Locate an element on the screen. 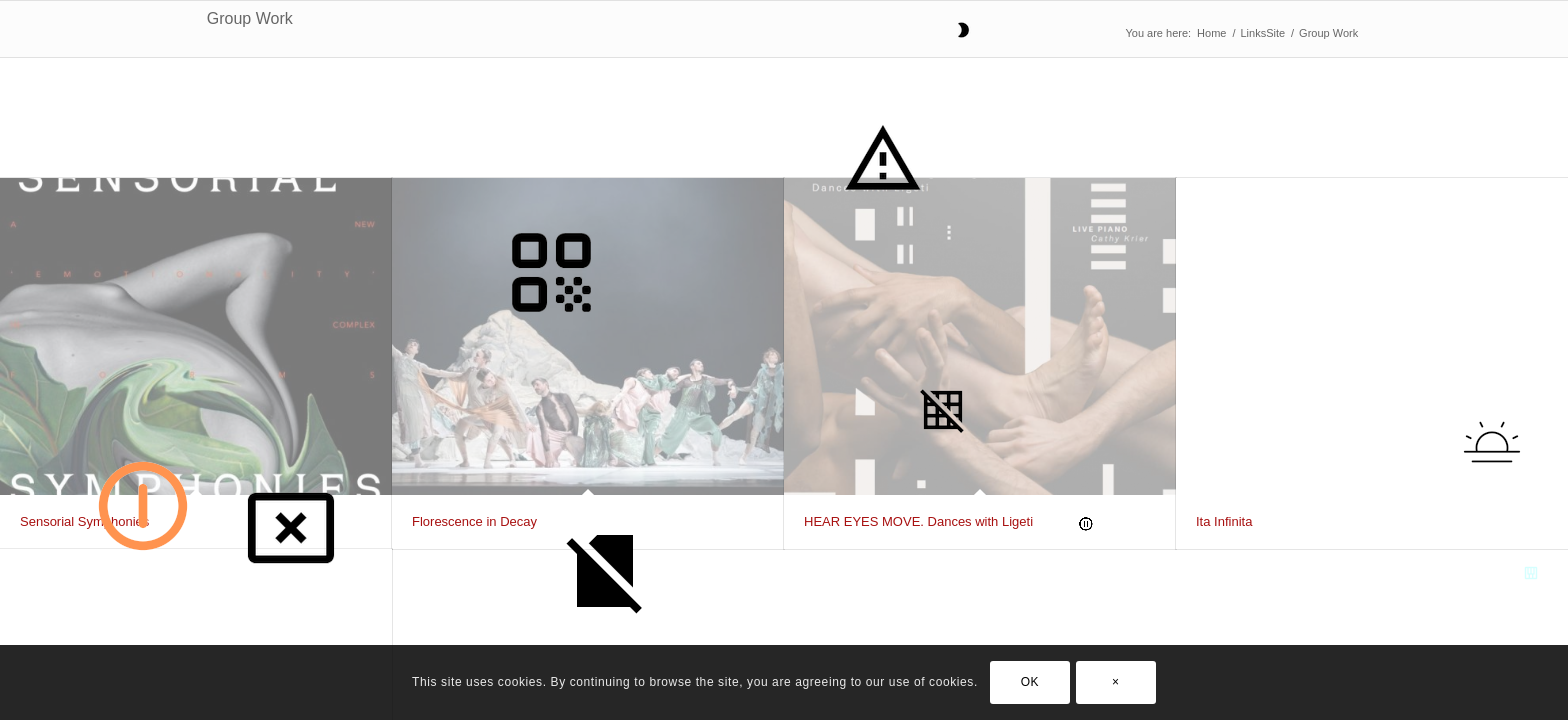 The height and width of the screenshot is (720, 1568). scan or generate a QR code is located at coordinates (551, 272).